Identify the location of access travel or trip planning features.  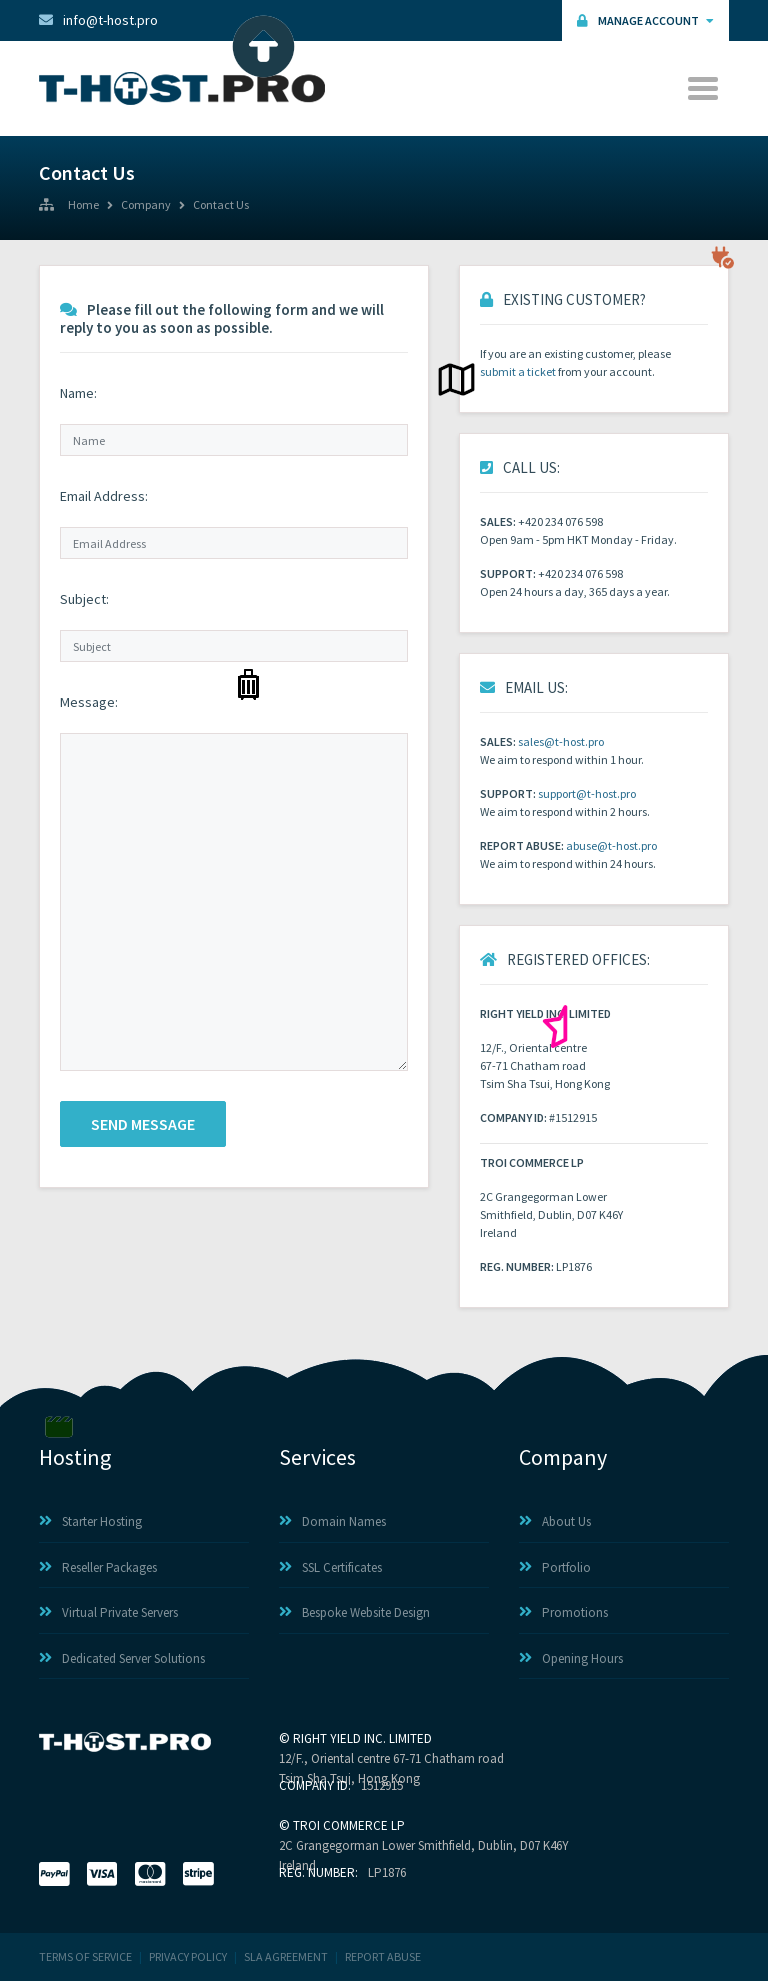
(248, 684).